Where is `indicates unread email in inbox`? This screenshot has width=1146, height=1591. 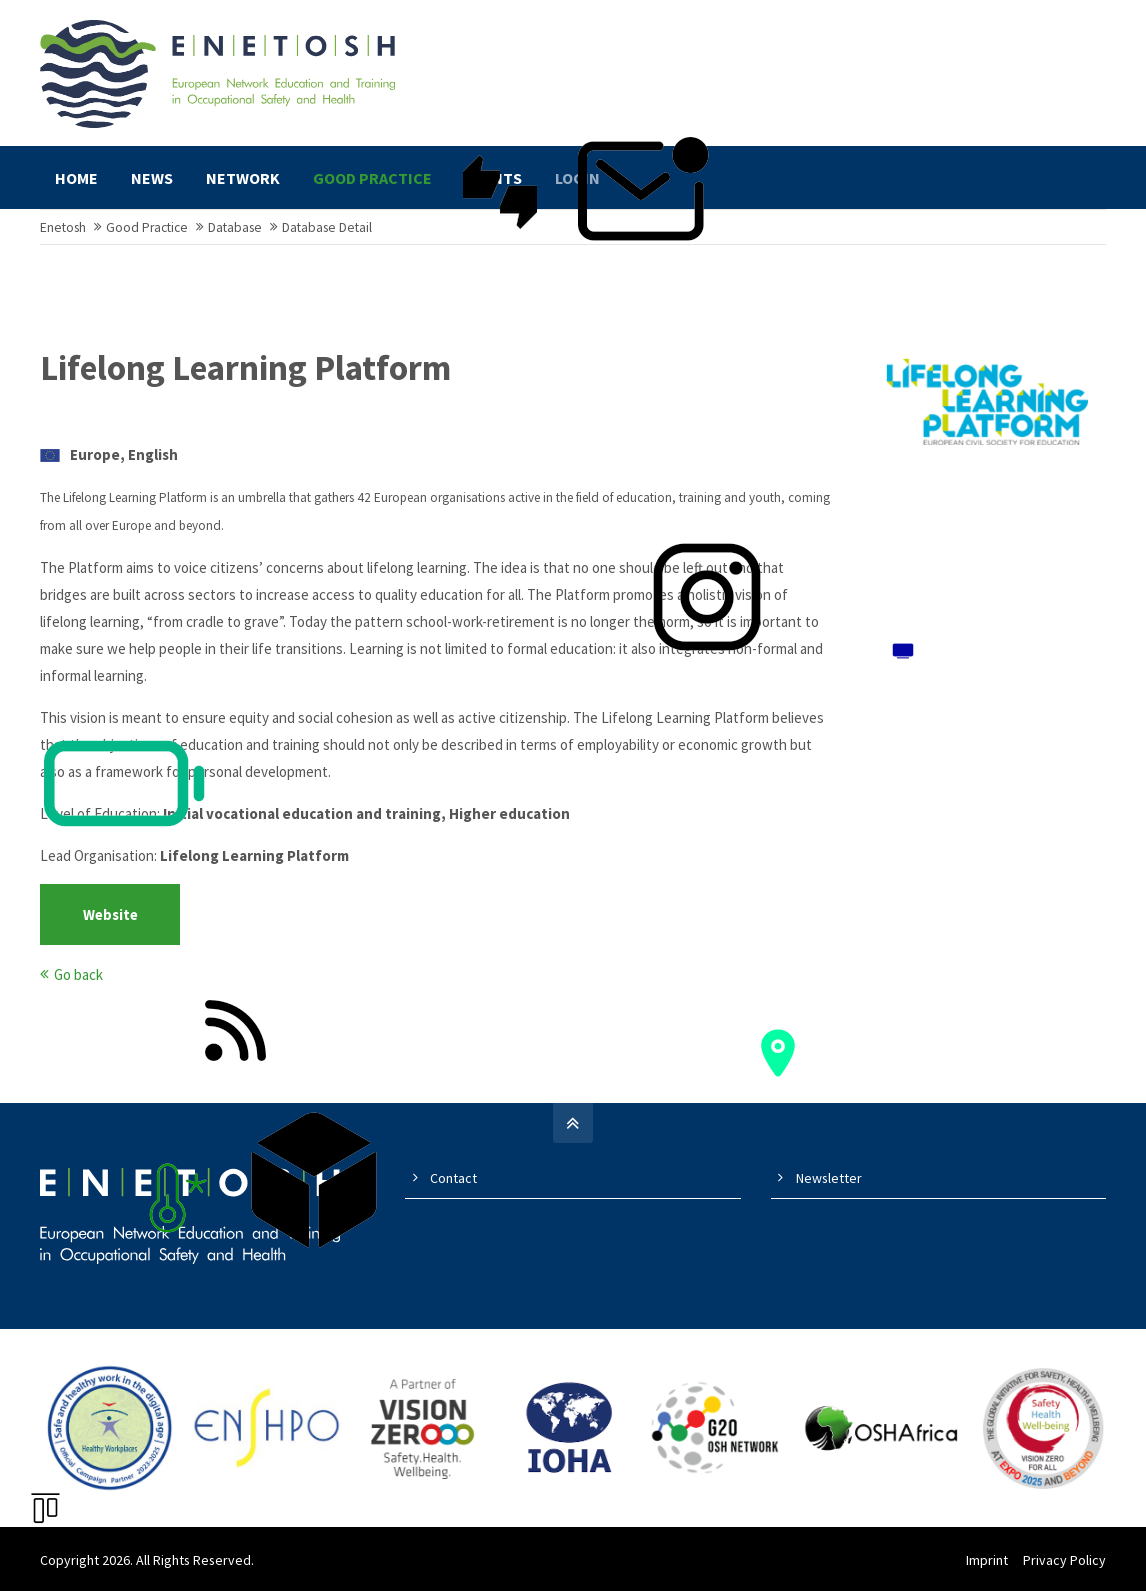 indicates unread email in inbox is located at coordinates (641, 191).